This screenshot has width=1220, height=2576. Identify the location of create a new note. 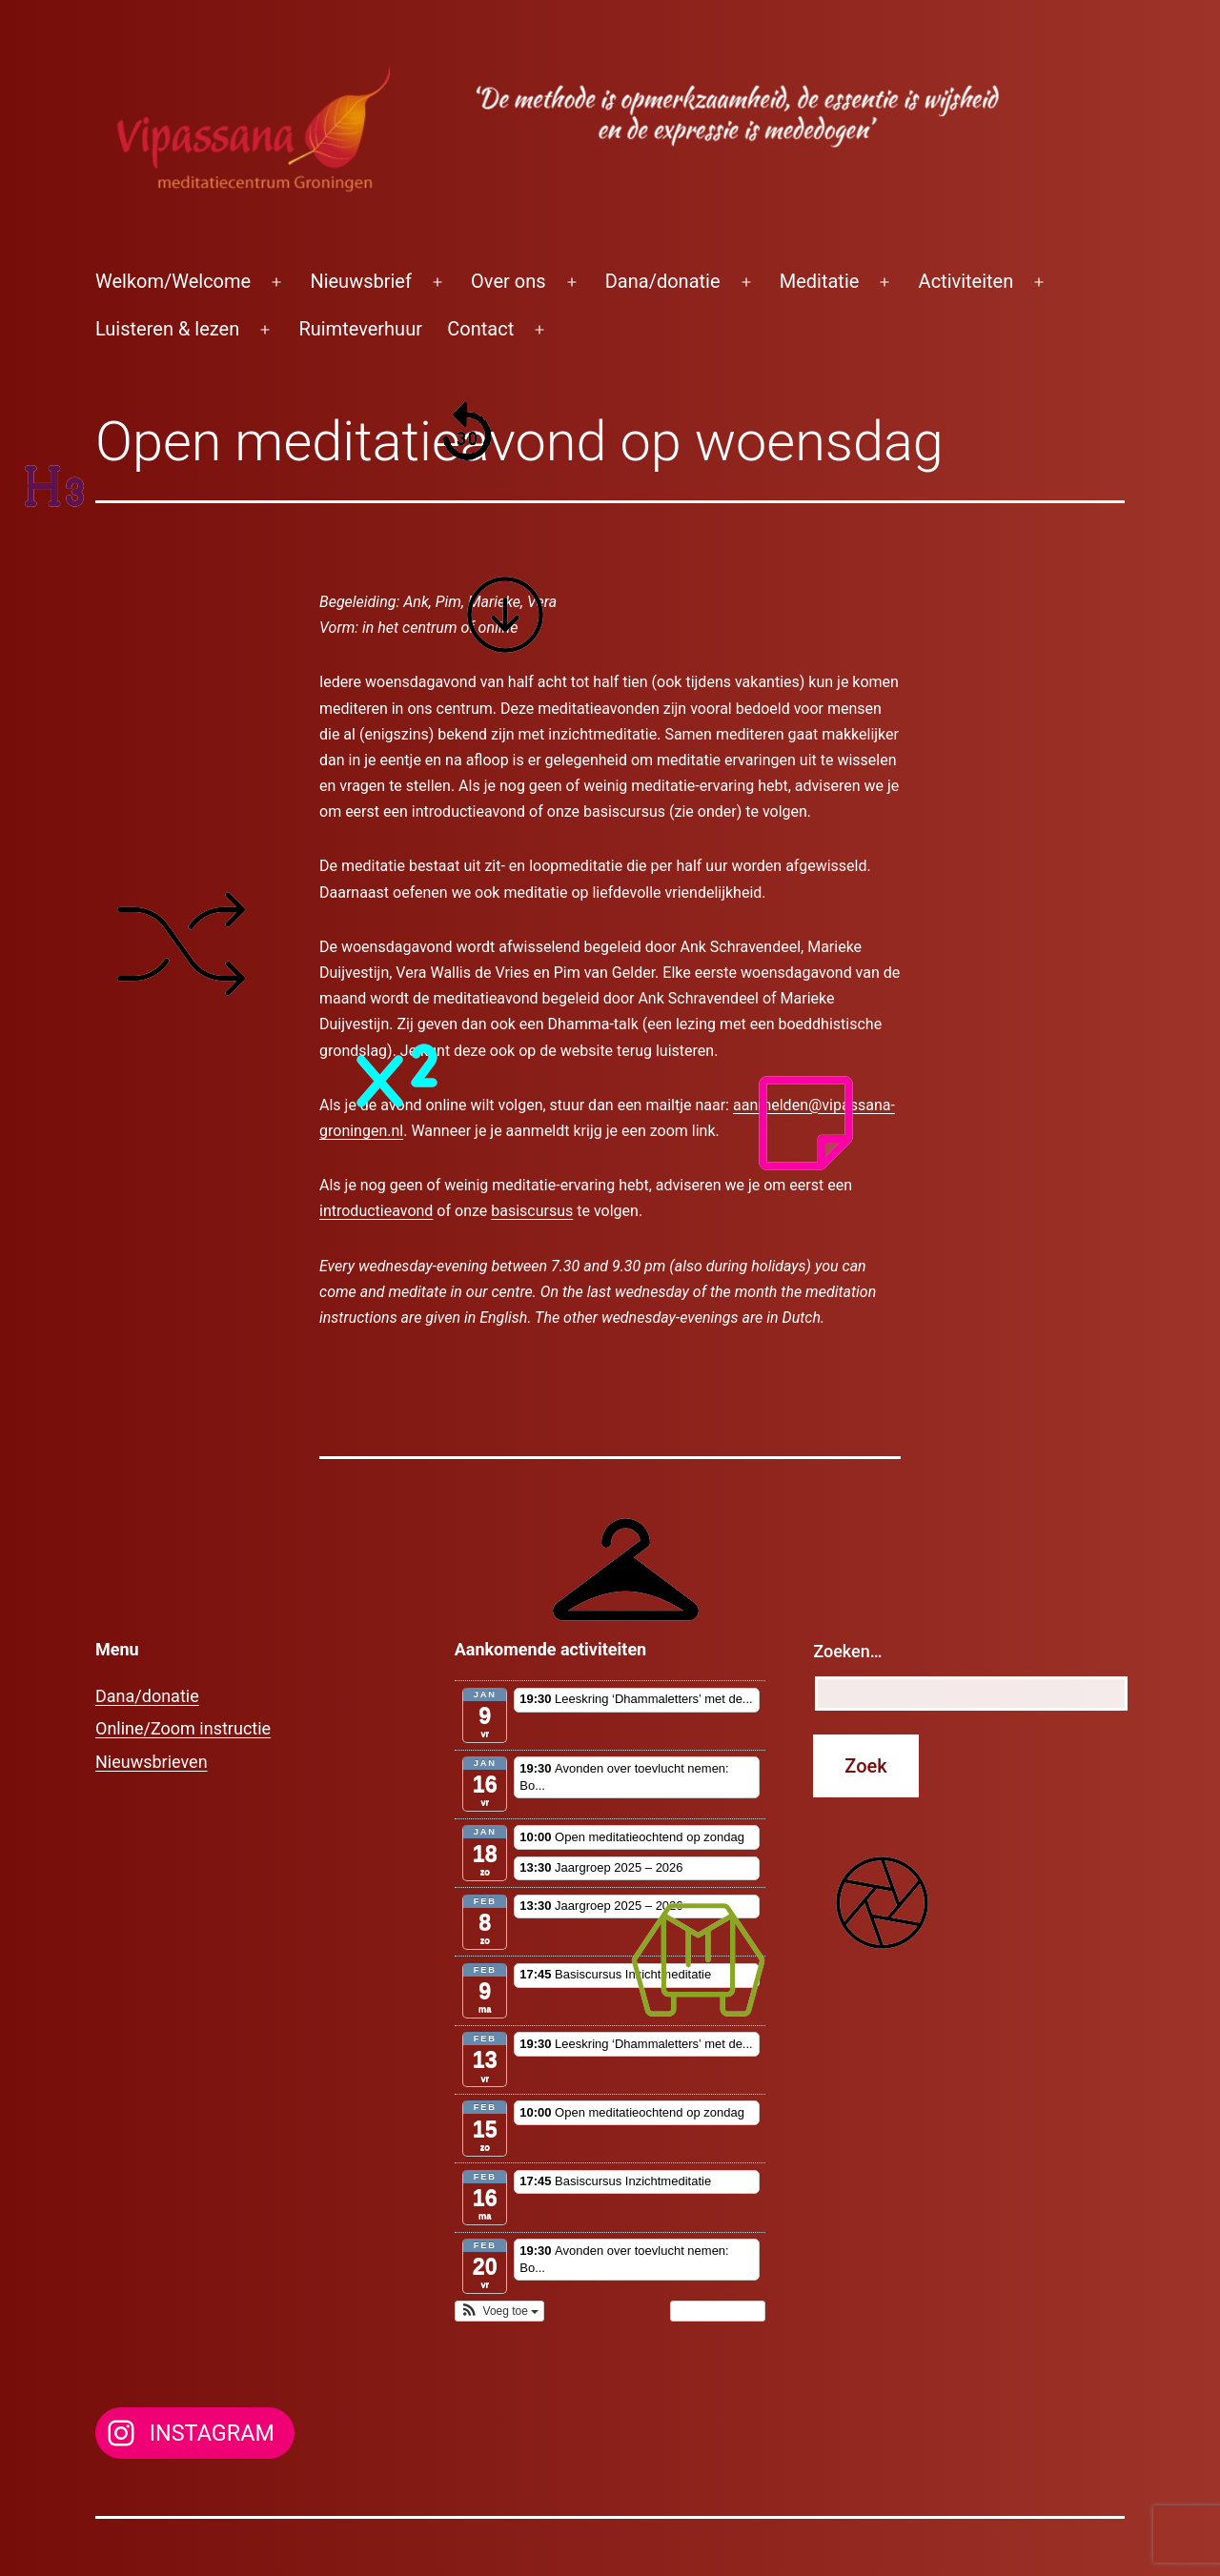
(805, 1123).